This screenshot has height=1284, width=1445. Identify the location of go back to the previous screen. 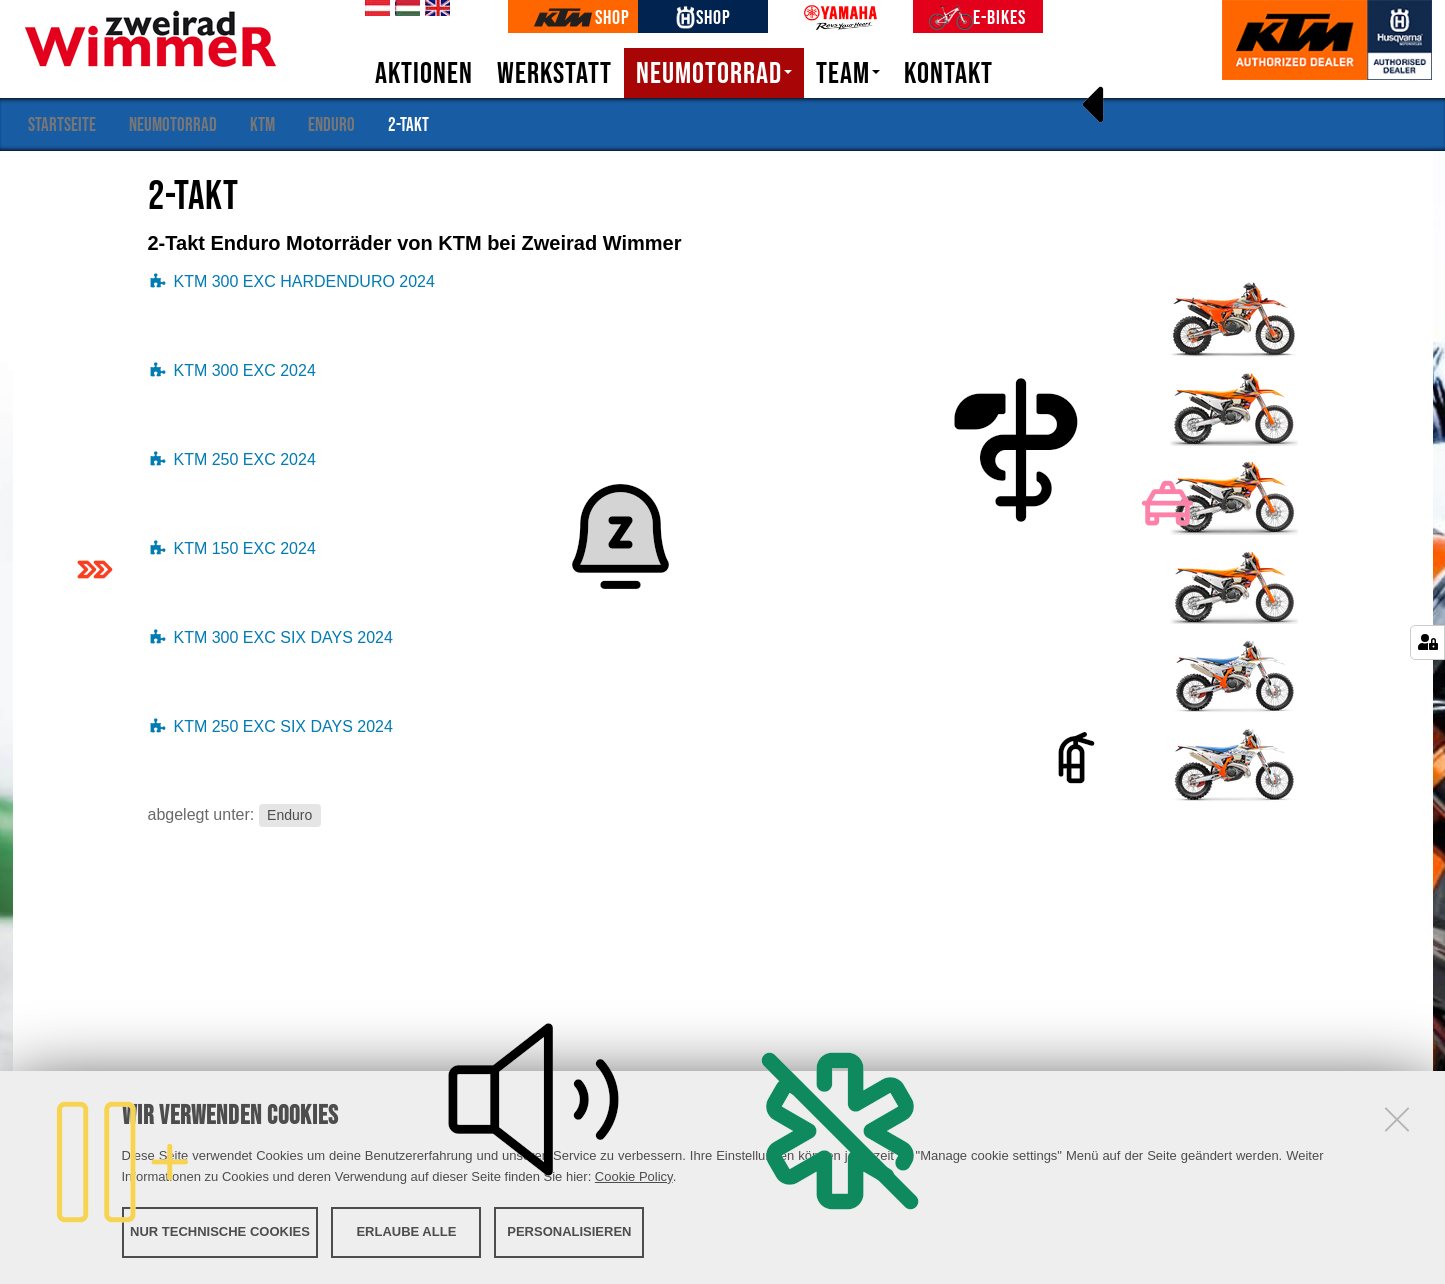
(1095, 104).